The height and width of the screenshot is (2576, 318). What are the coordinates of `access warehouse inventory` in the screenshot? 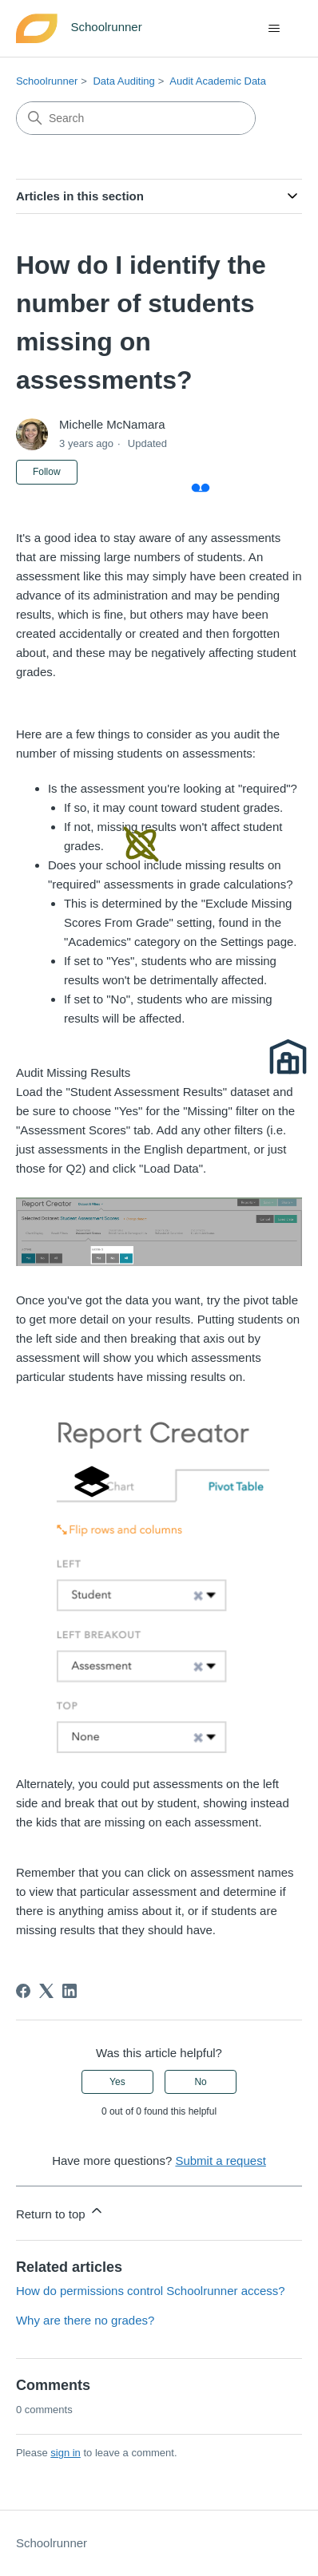 It's located at (288, 1055).